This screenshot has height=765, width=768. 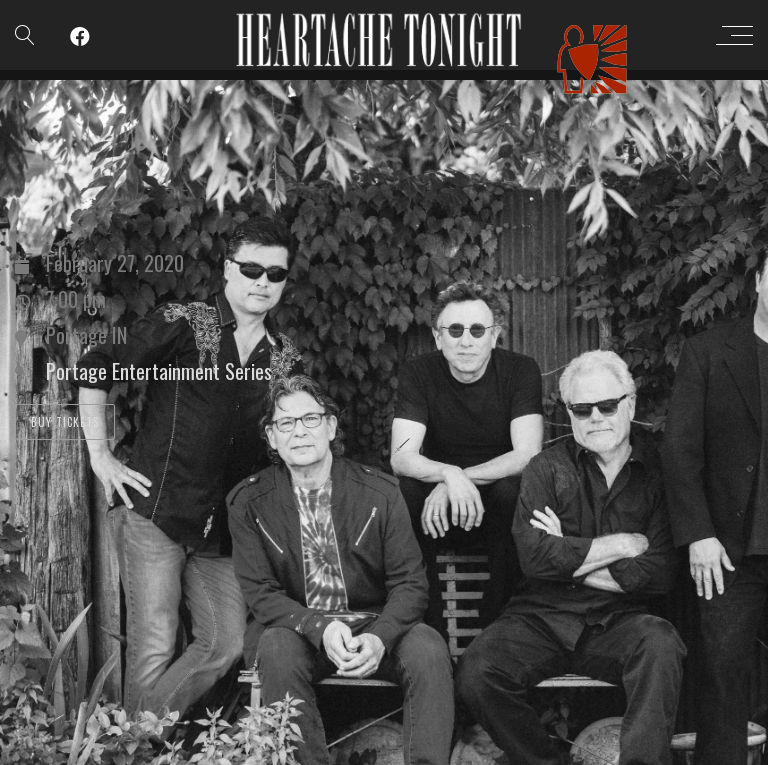 What do you see at coordinates (592, 59) in the screenshot?
I see `activate protective shield or barrier` at bounding box center [592, 59].